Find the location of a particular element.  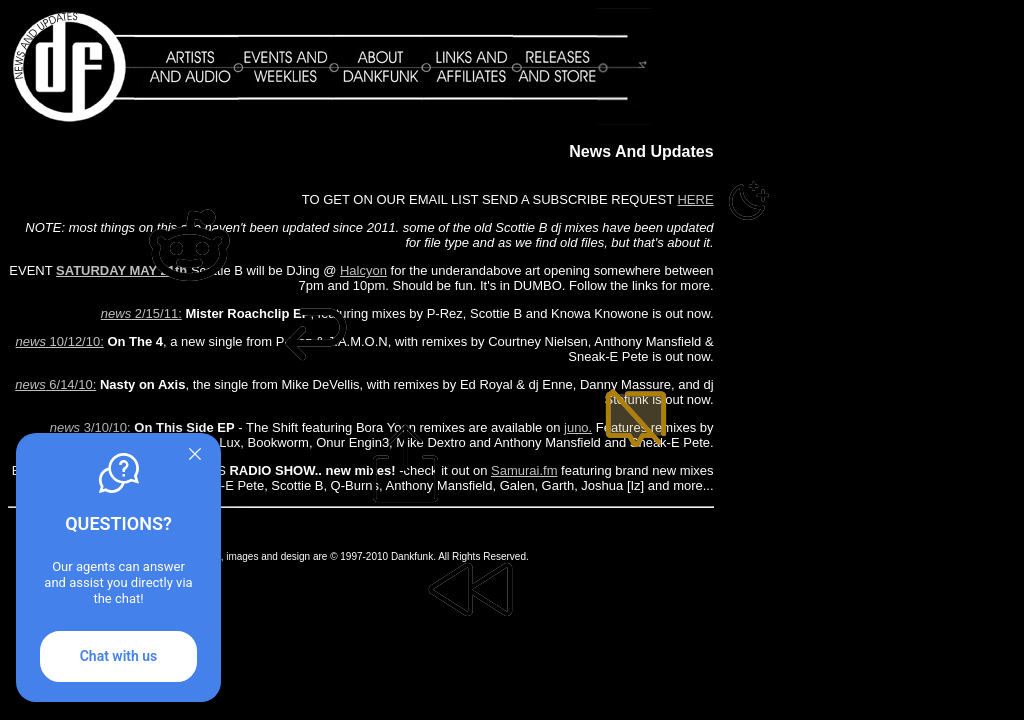

undo or go back to previous state is located at coordinates (316, 332).